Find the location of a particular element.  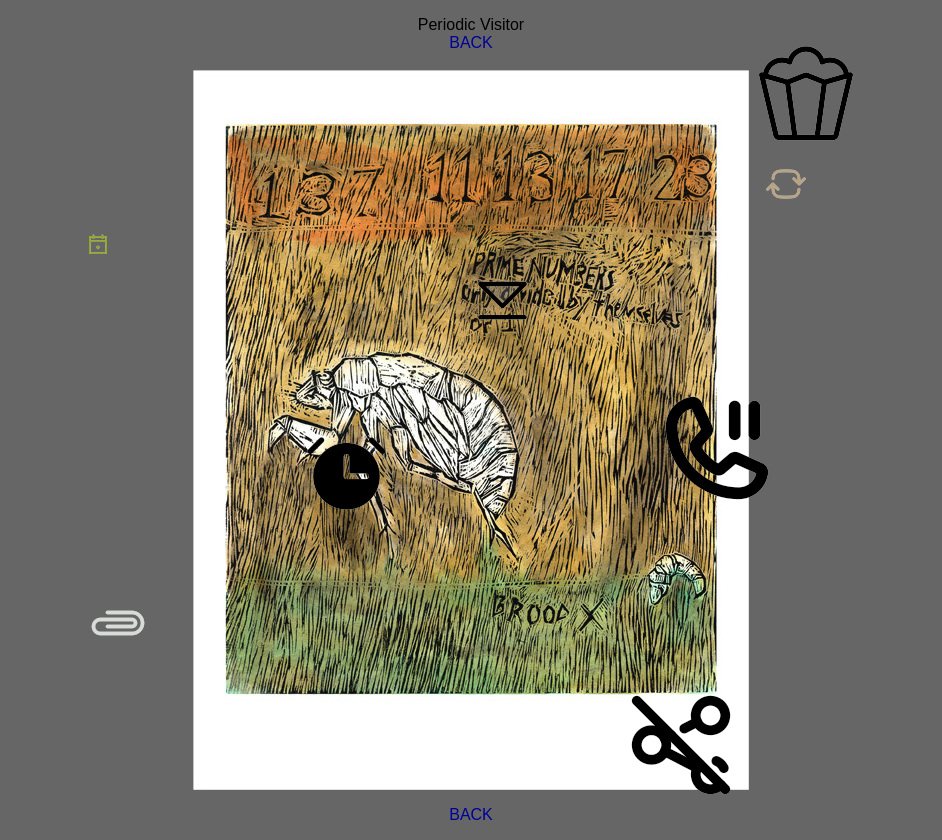

indicates a calendar event or reminder is located at coordinates (98, 245).